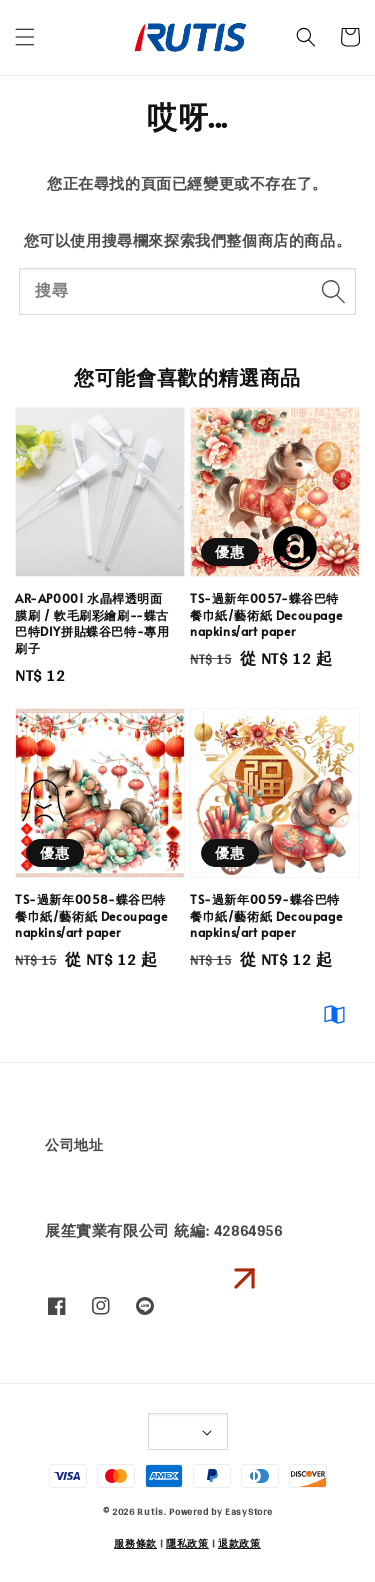  Describe the element at coordinates (244, 1278) in the screenshot. I see `open link in new tab or window` at that location.